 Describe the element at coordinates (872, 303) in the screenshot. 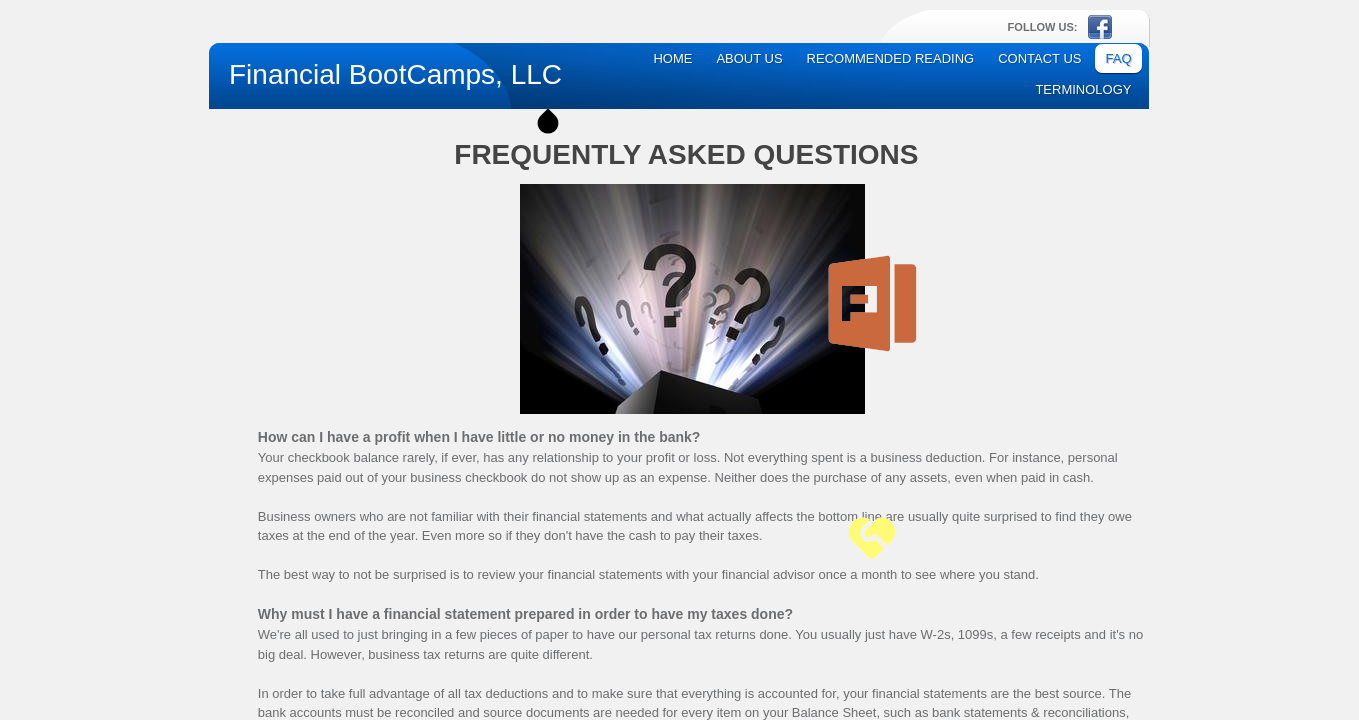

I see `open a PowerPoint presentation file` at that location.